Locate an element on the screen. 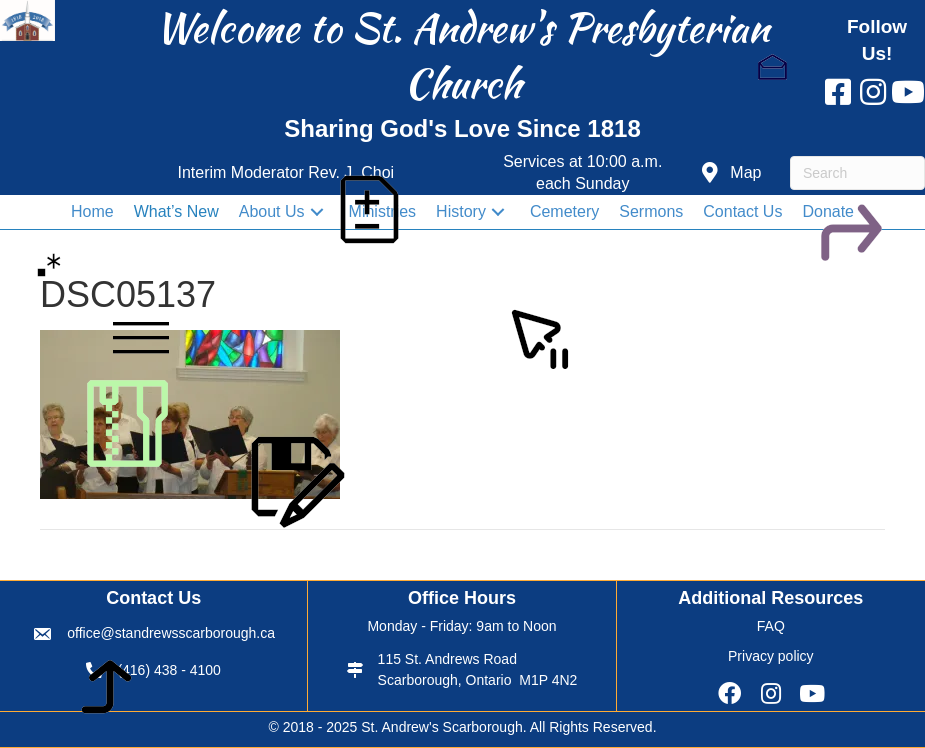 The height and width of the screenshot is (748, 925). share content or forward to another user is located at coordinates (849, 232).